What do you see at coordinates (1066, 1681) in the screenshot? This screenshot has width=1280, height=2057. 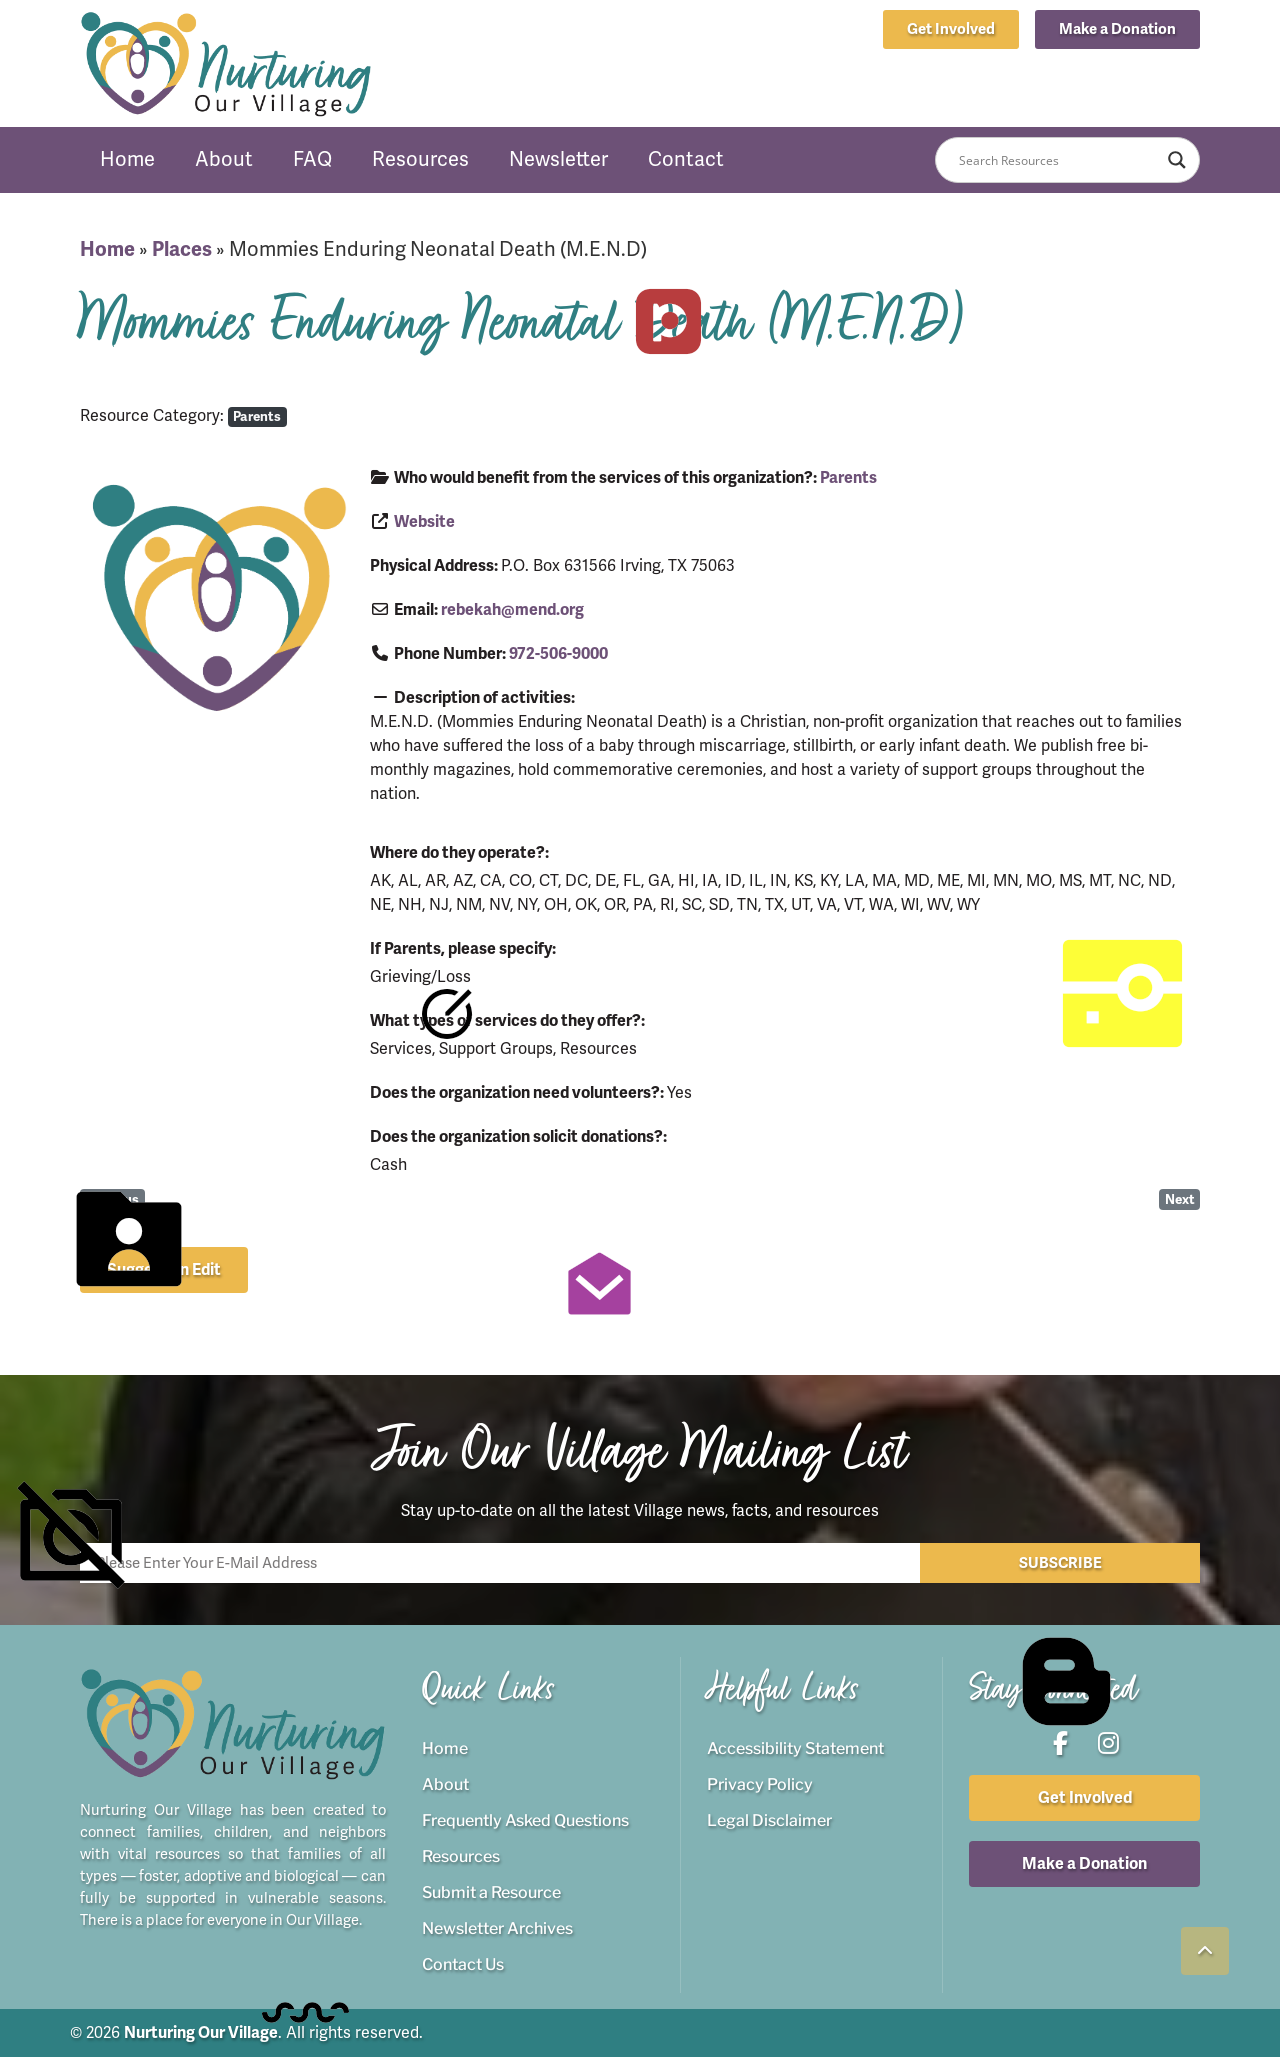 I see `open the Blogger app` at bounding box center [1066, 1681].